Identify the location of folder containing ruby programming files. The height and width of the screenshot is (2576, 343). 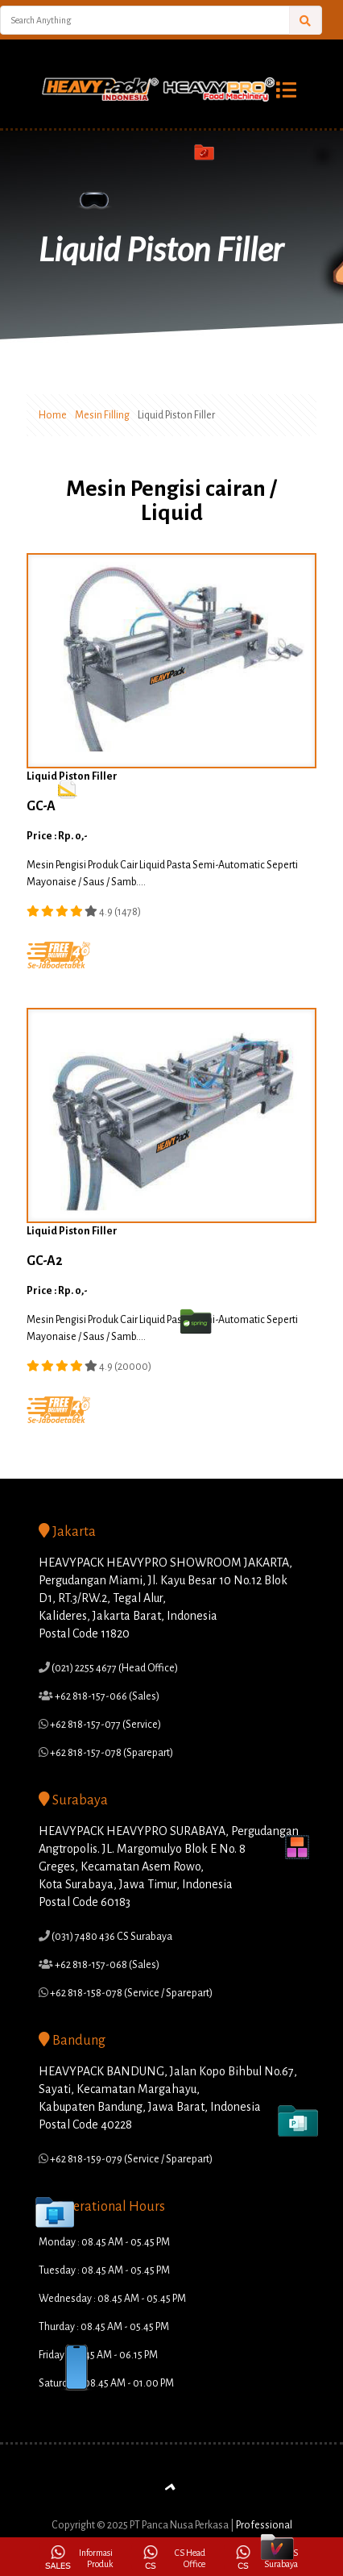
(204, 152).